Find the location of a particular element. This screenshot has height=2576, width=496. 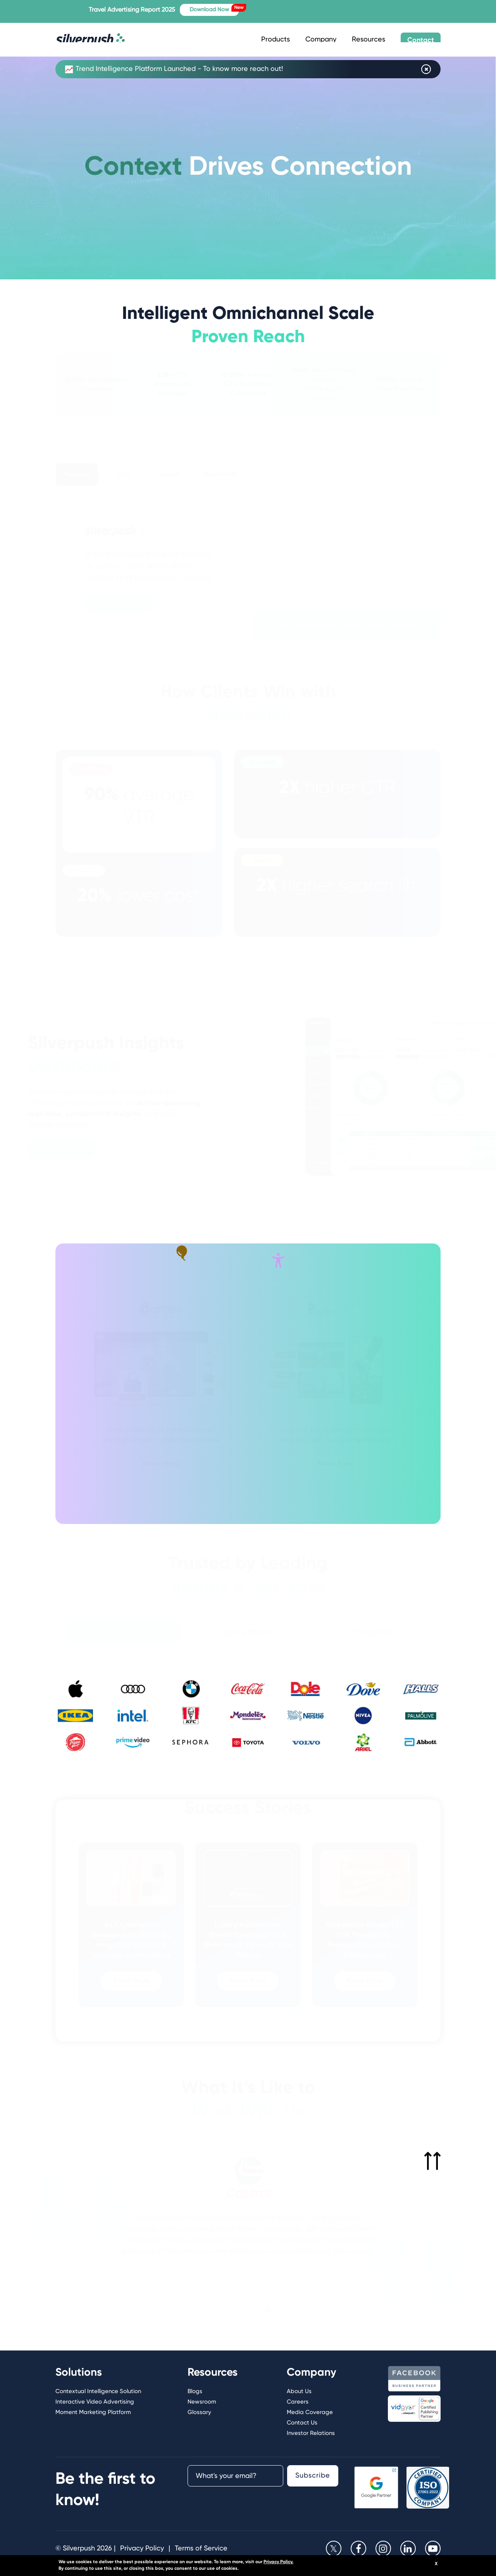

indicates a celebration or birthday event is located at coordinates (182, 1253).